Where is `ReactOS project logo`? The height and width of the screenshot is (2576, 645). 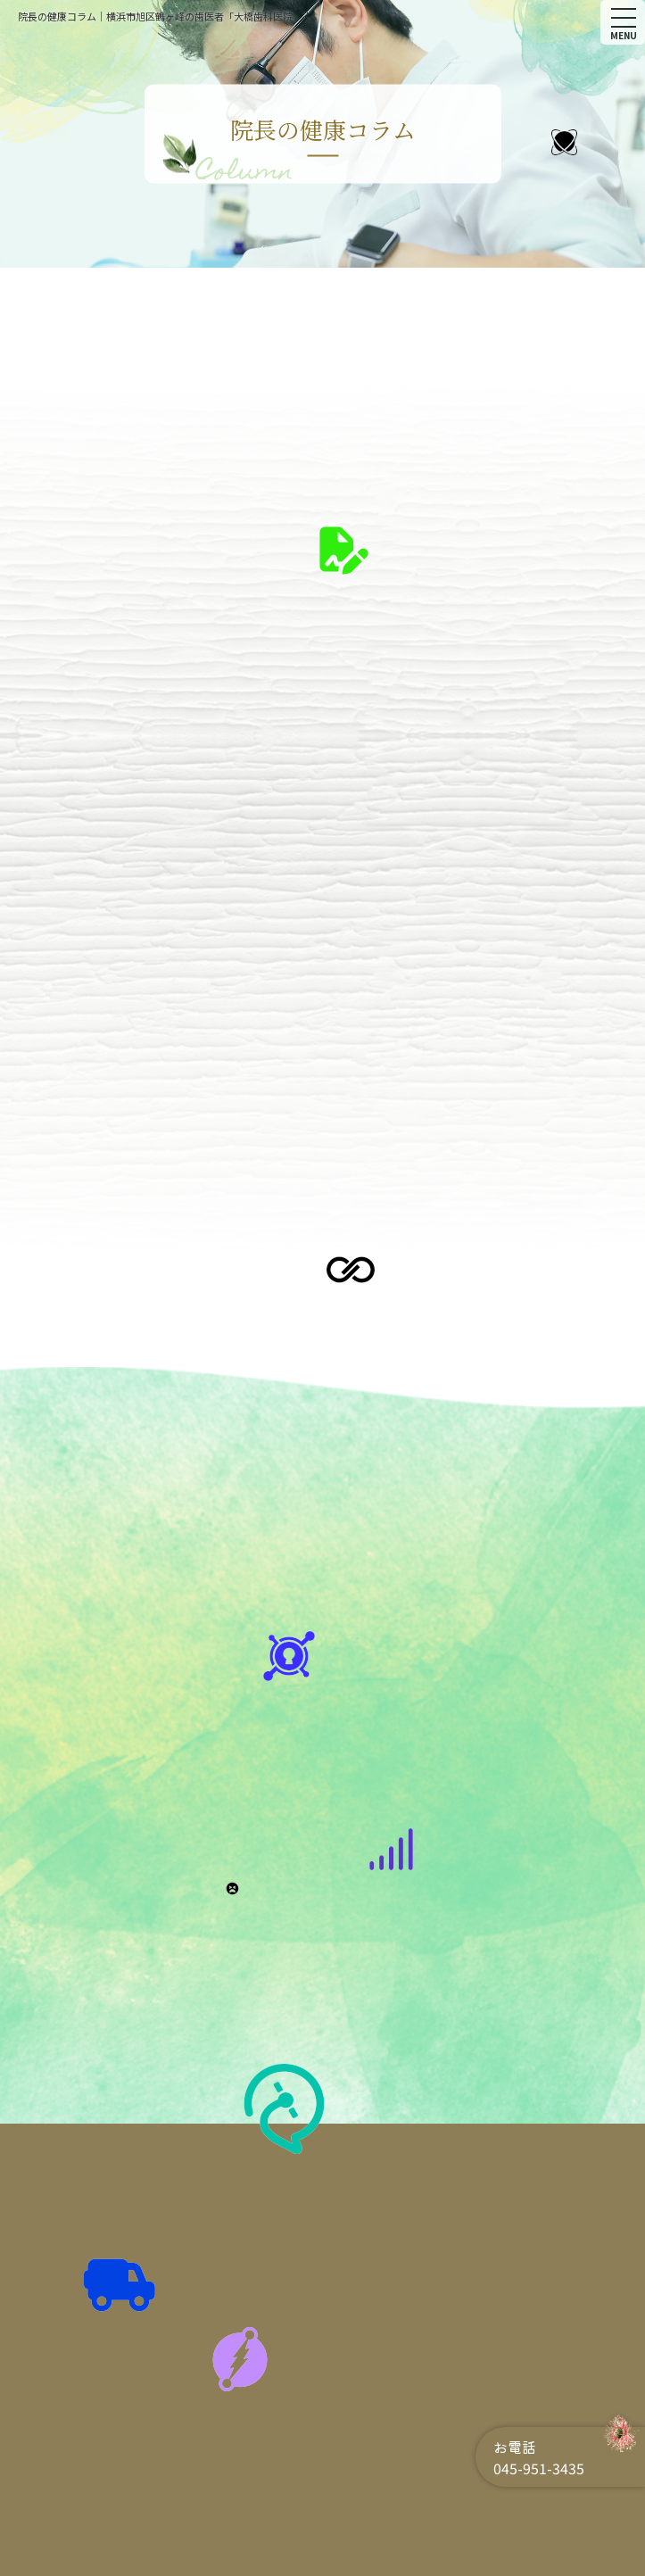
ReactOS project logo is located at coordinates (564, 142).